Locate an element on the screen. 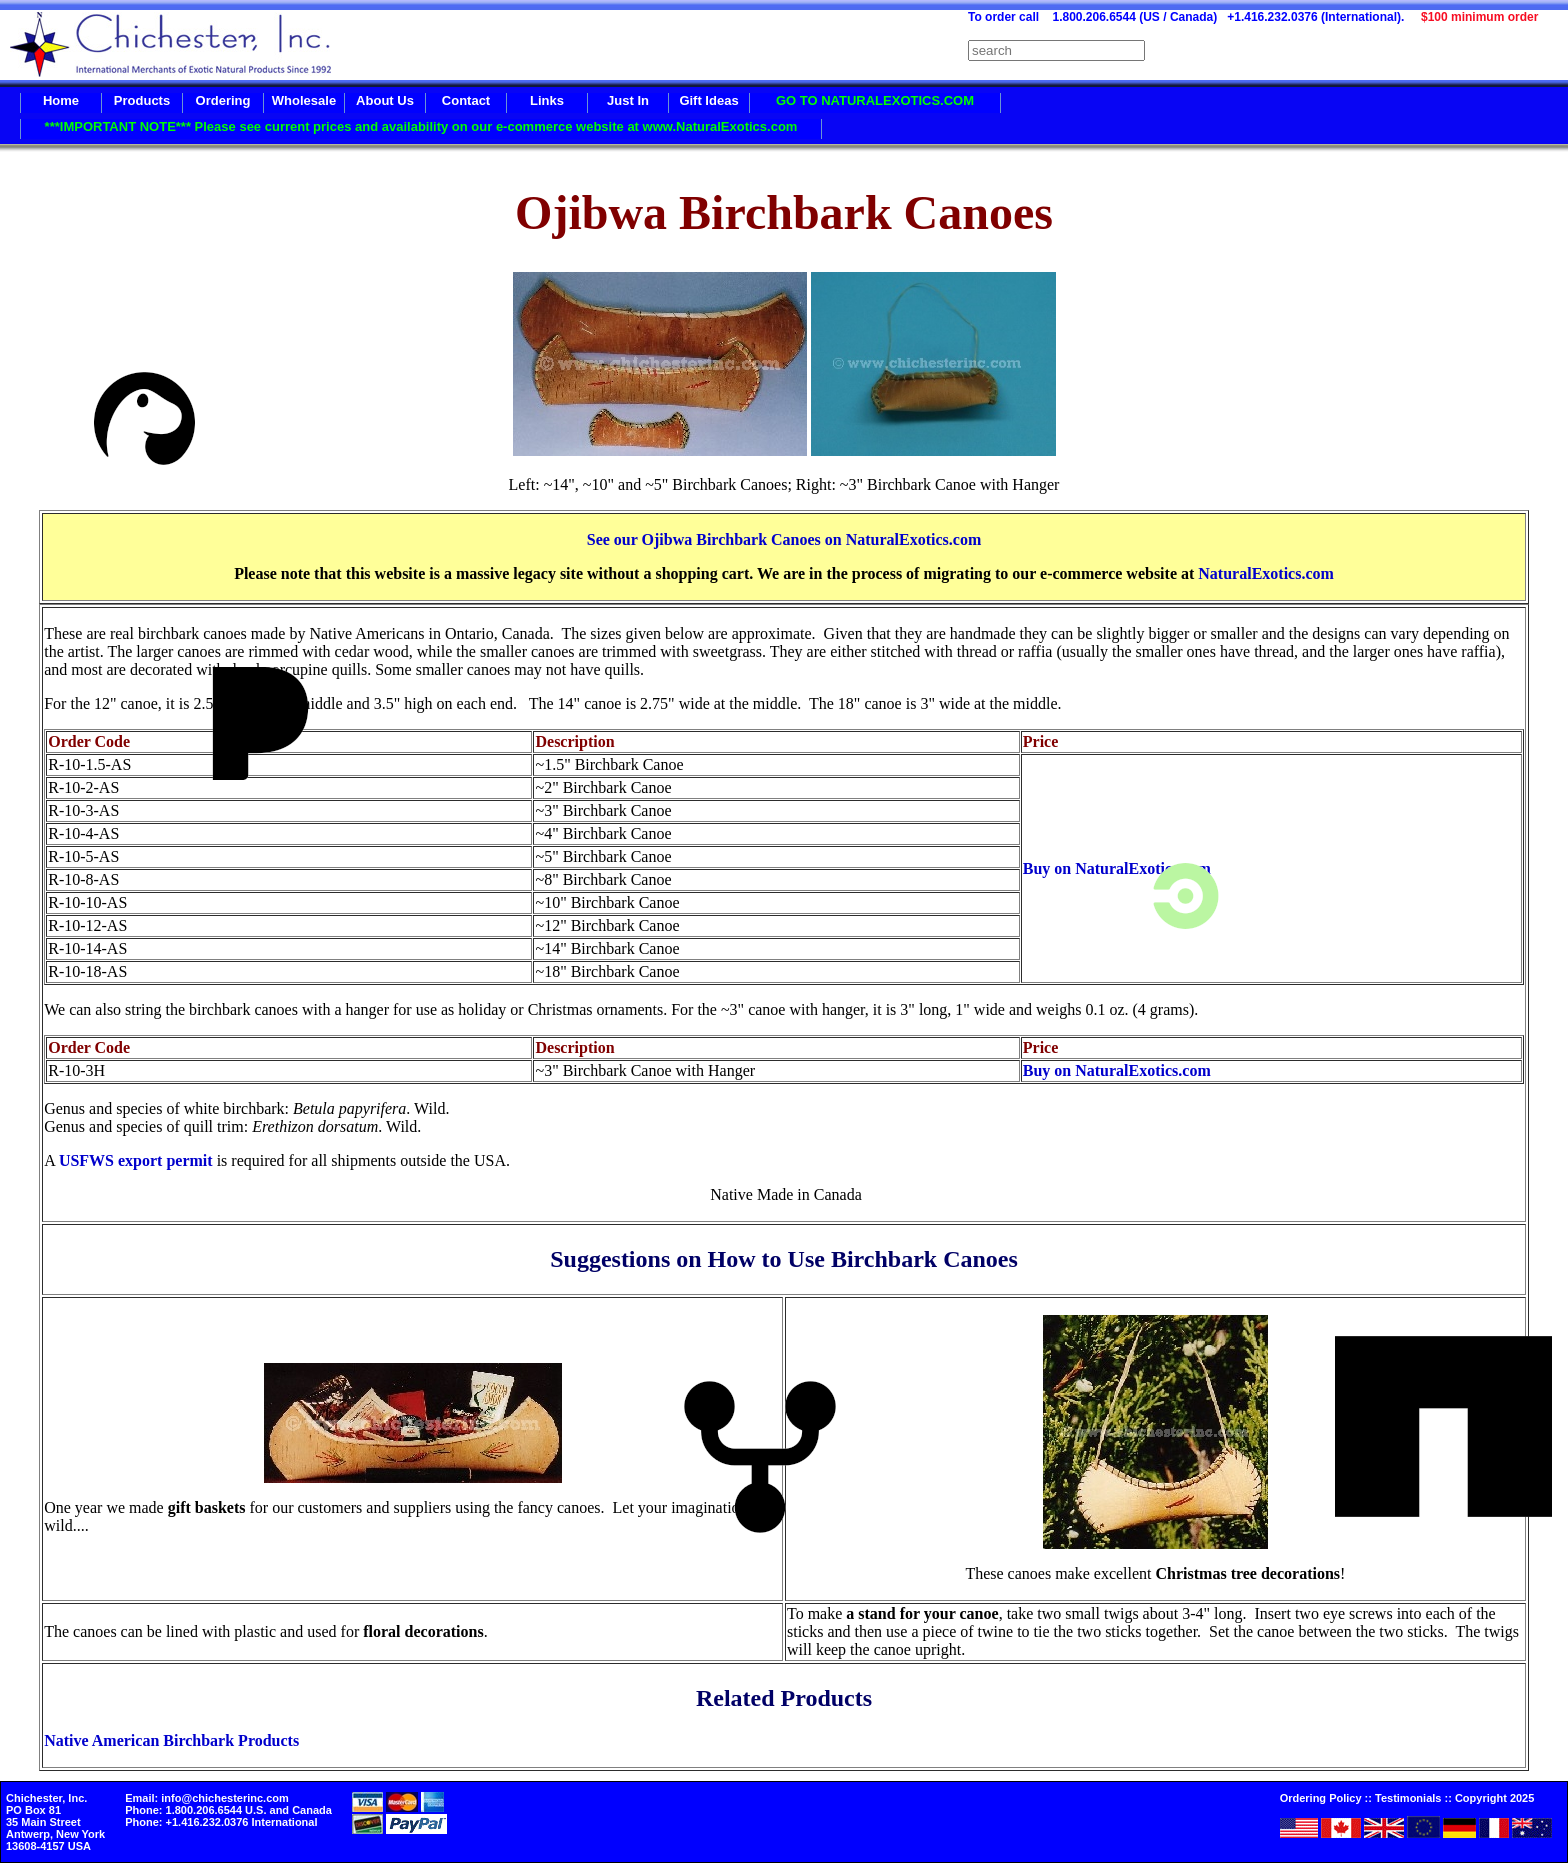 The height and width of the screenshot is (1863, 1568). Deno runtime logo is located at coordinates (144, 418).